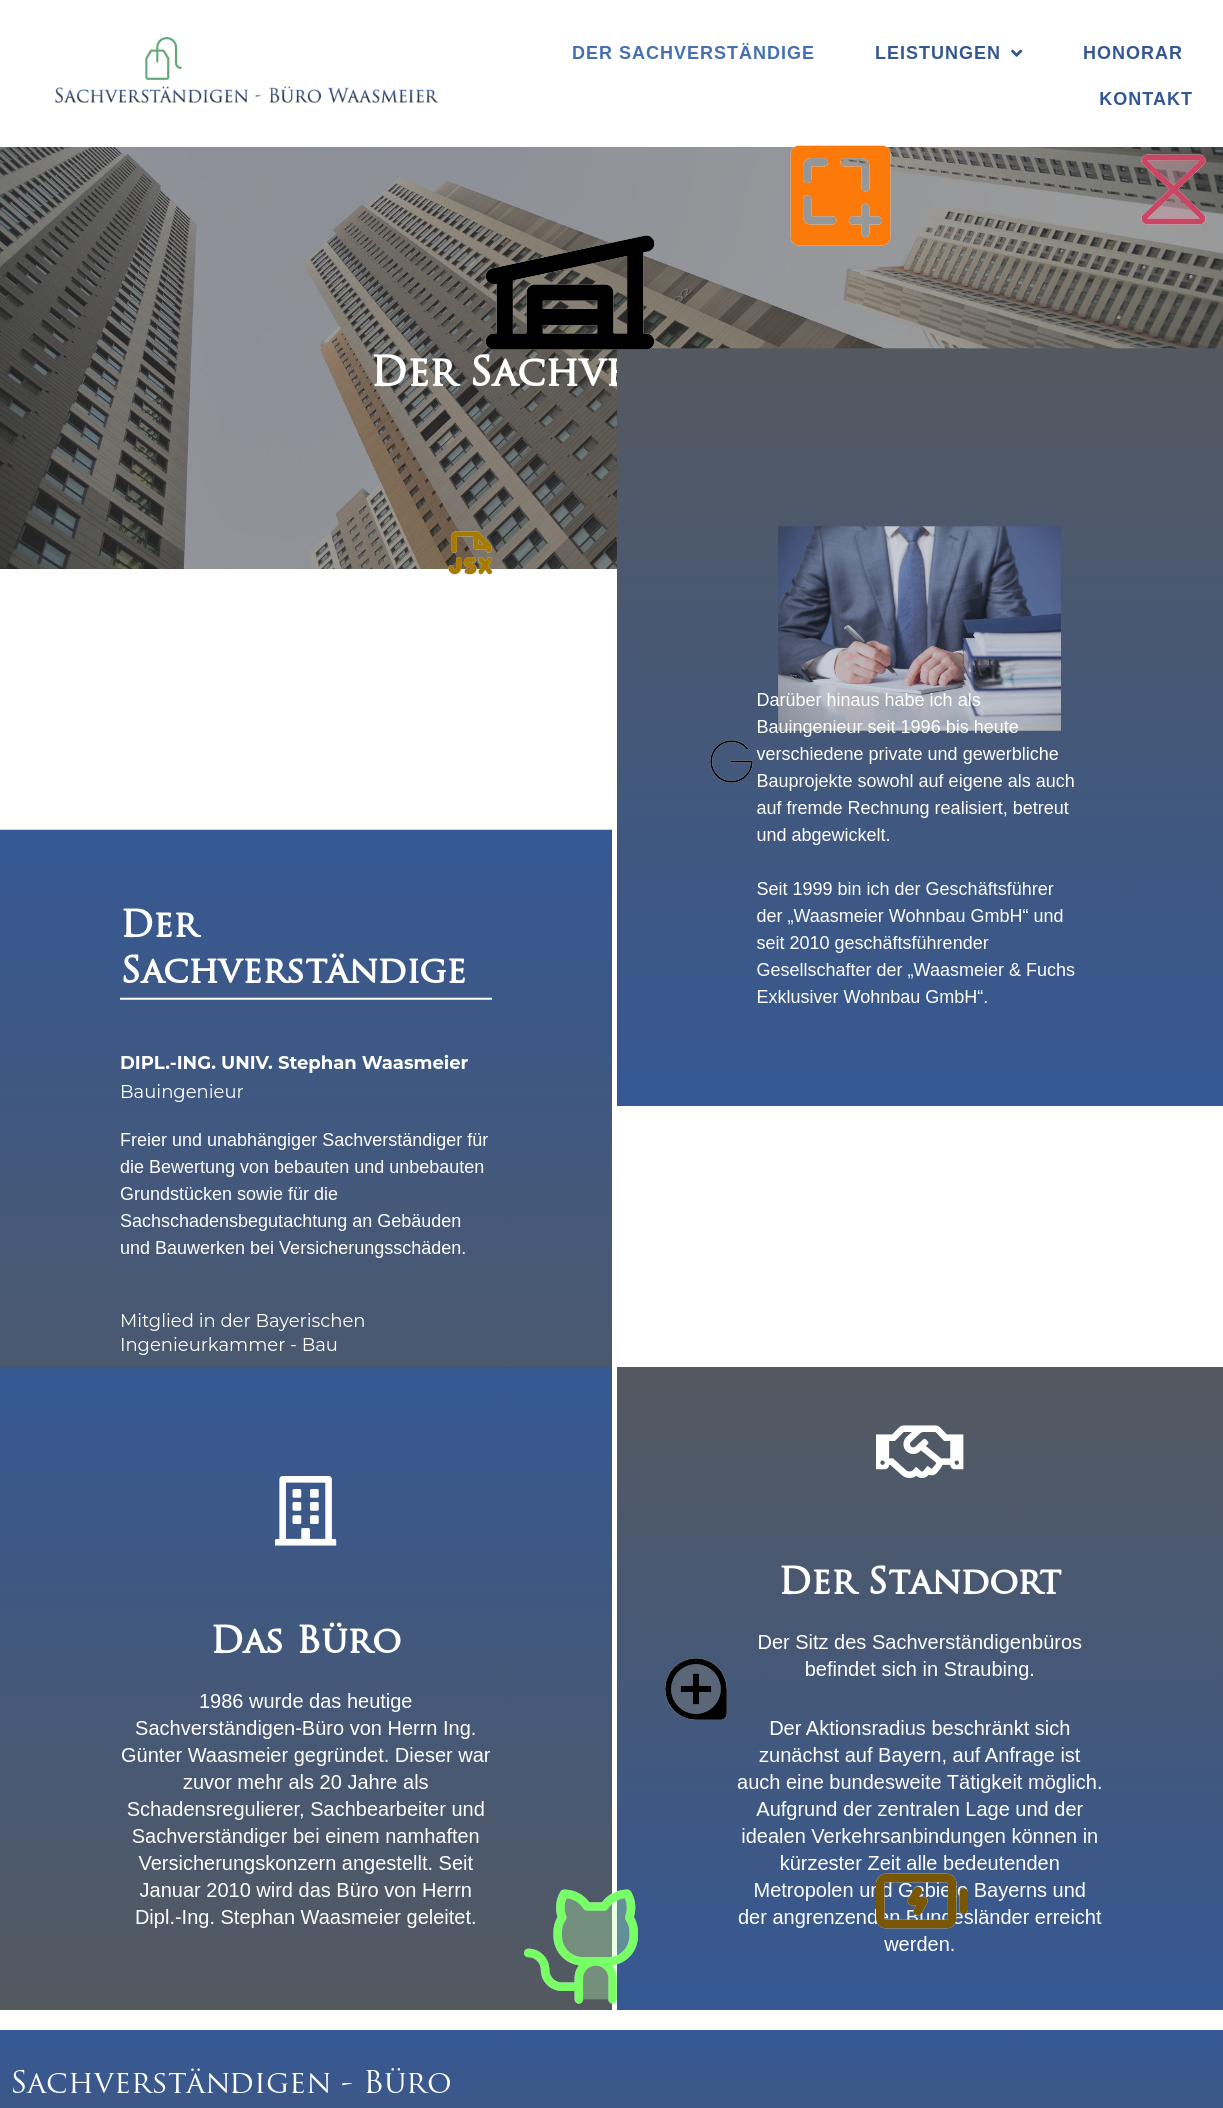 Image resolution: width=1223 pixels, height=2108 pixels. I want to click on access warehouse or storage inventory, so click(570, 298).